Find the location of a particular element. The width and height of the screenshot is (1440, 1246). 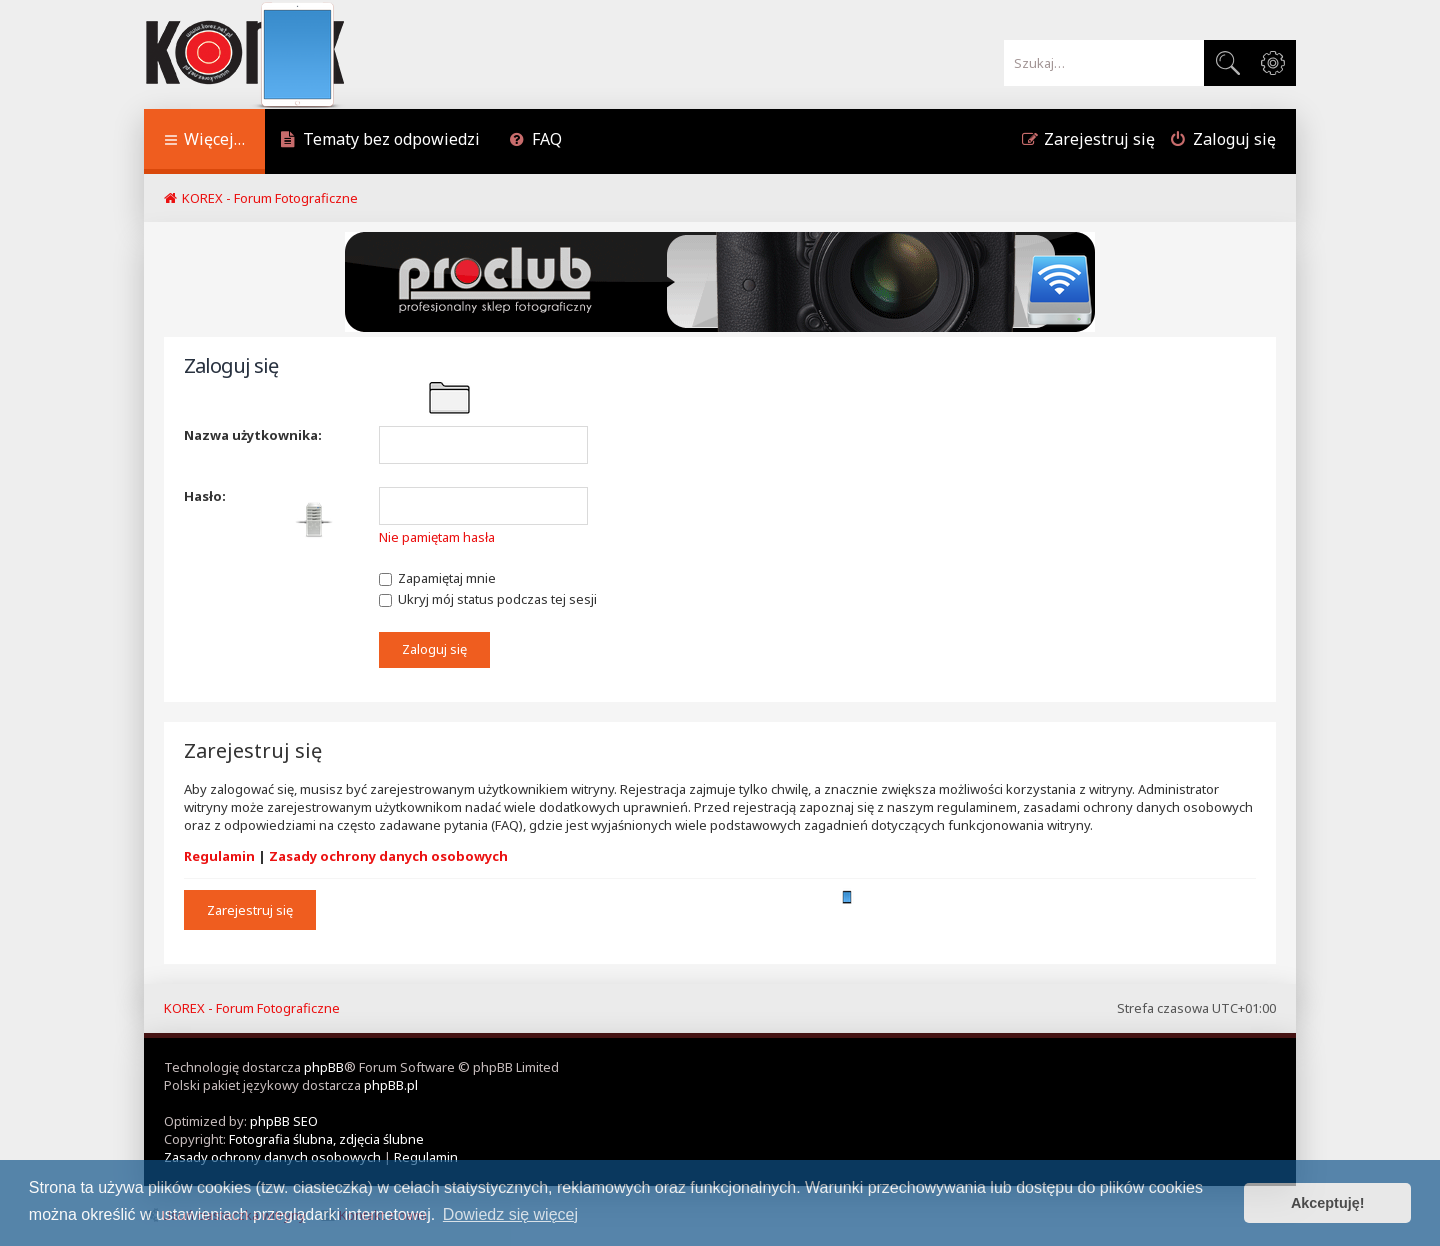

access a wireless network drive is located at coordinates (1059, 291).